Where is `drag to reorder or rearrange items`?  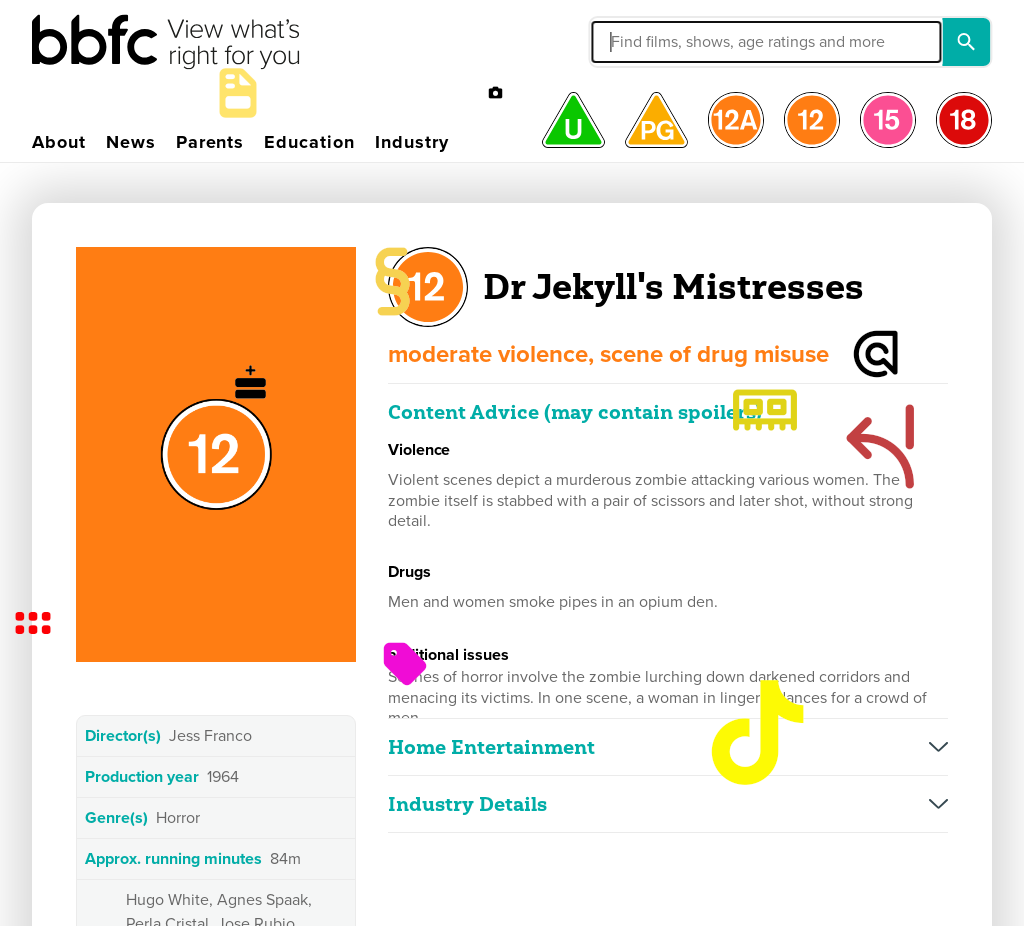
drag to reorder or rearrange items is located at coordinates (33, 623).